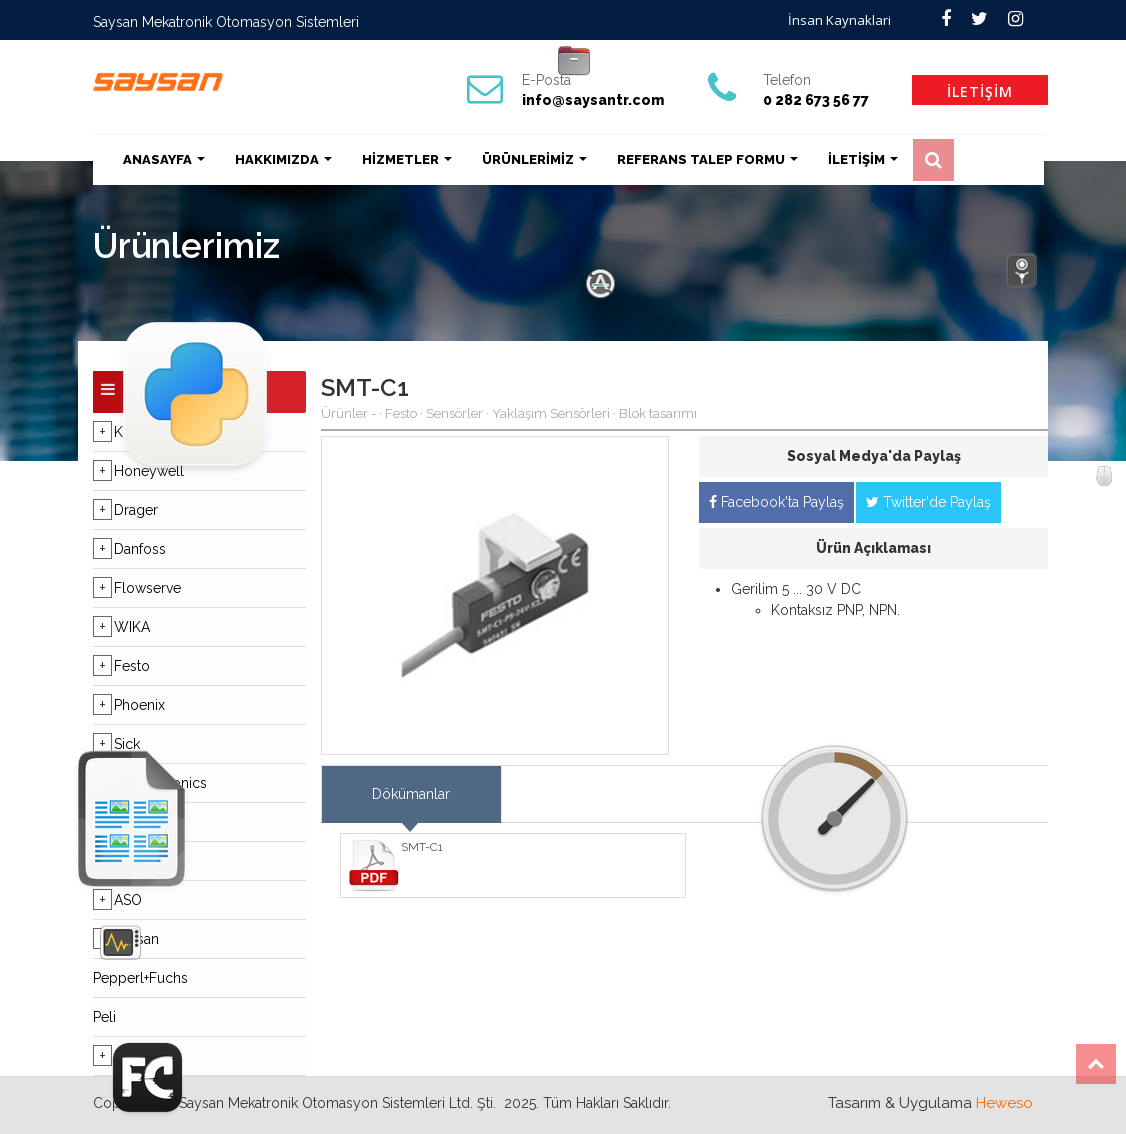 This screenshot has width=1126, height=1134. Describe the element at coordinates (1022, 270) in the screenshot. I see `open the backups application` at that location.